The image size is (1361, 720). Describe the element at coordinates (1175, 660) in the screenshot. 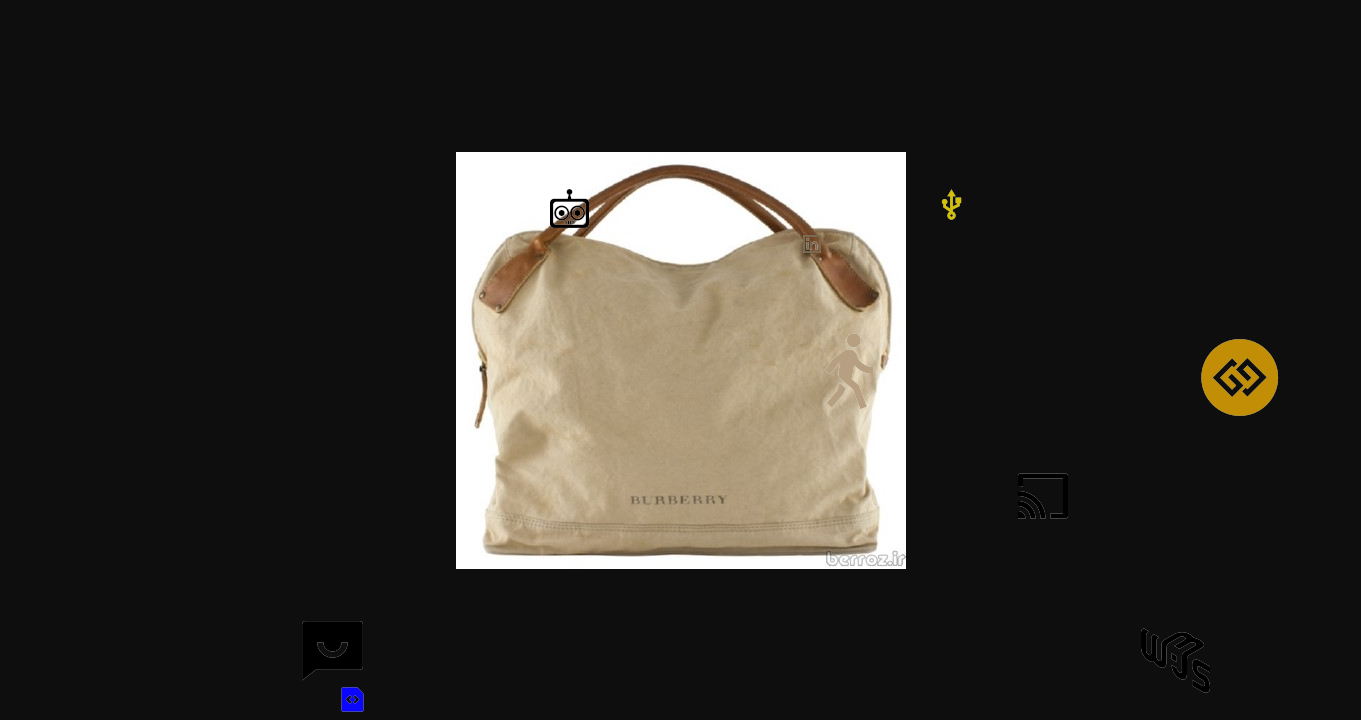

I see `web3.js library or project branding` at that location.